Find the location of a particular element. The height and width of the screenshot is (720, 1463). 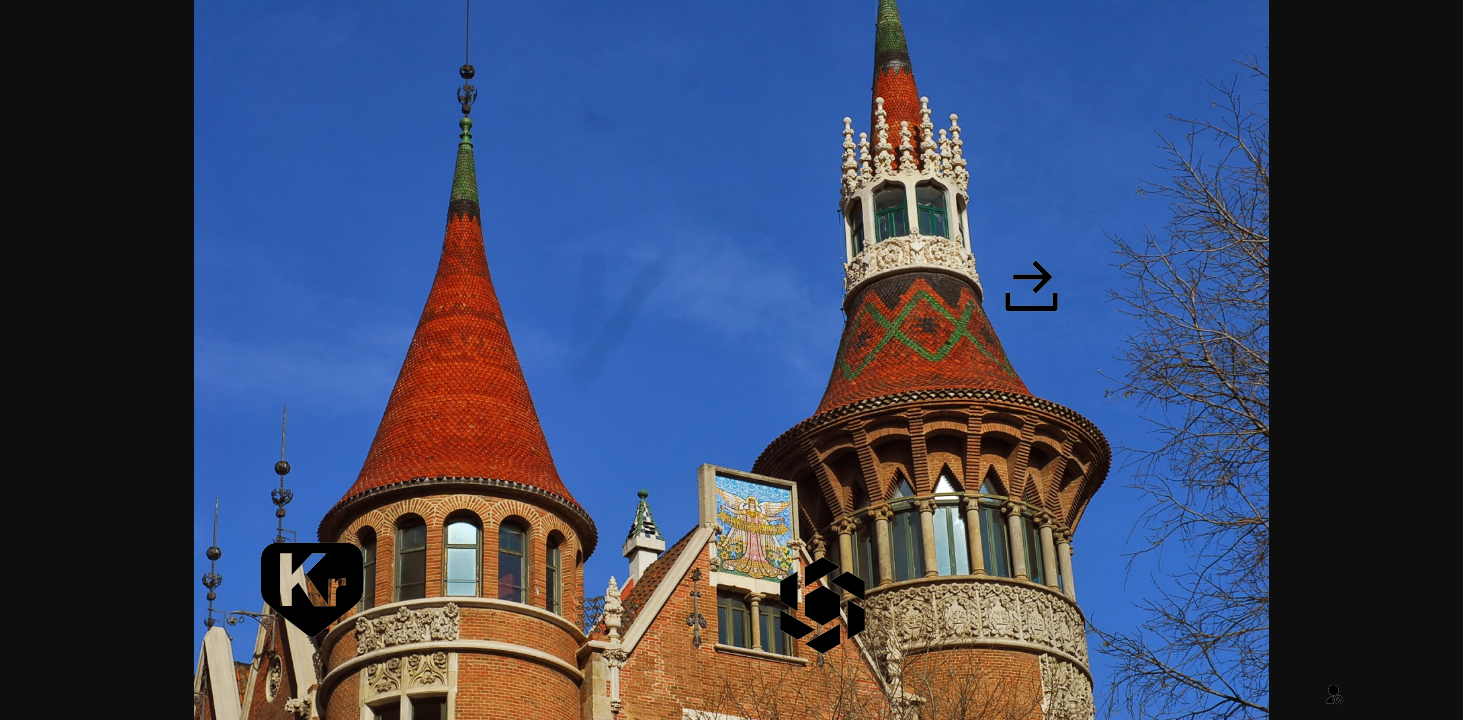

share content to another app or person is located at coordinates (1031, 287).